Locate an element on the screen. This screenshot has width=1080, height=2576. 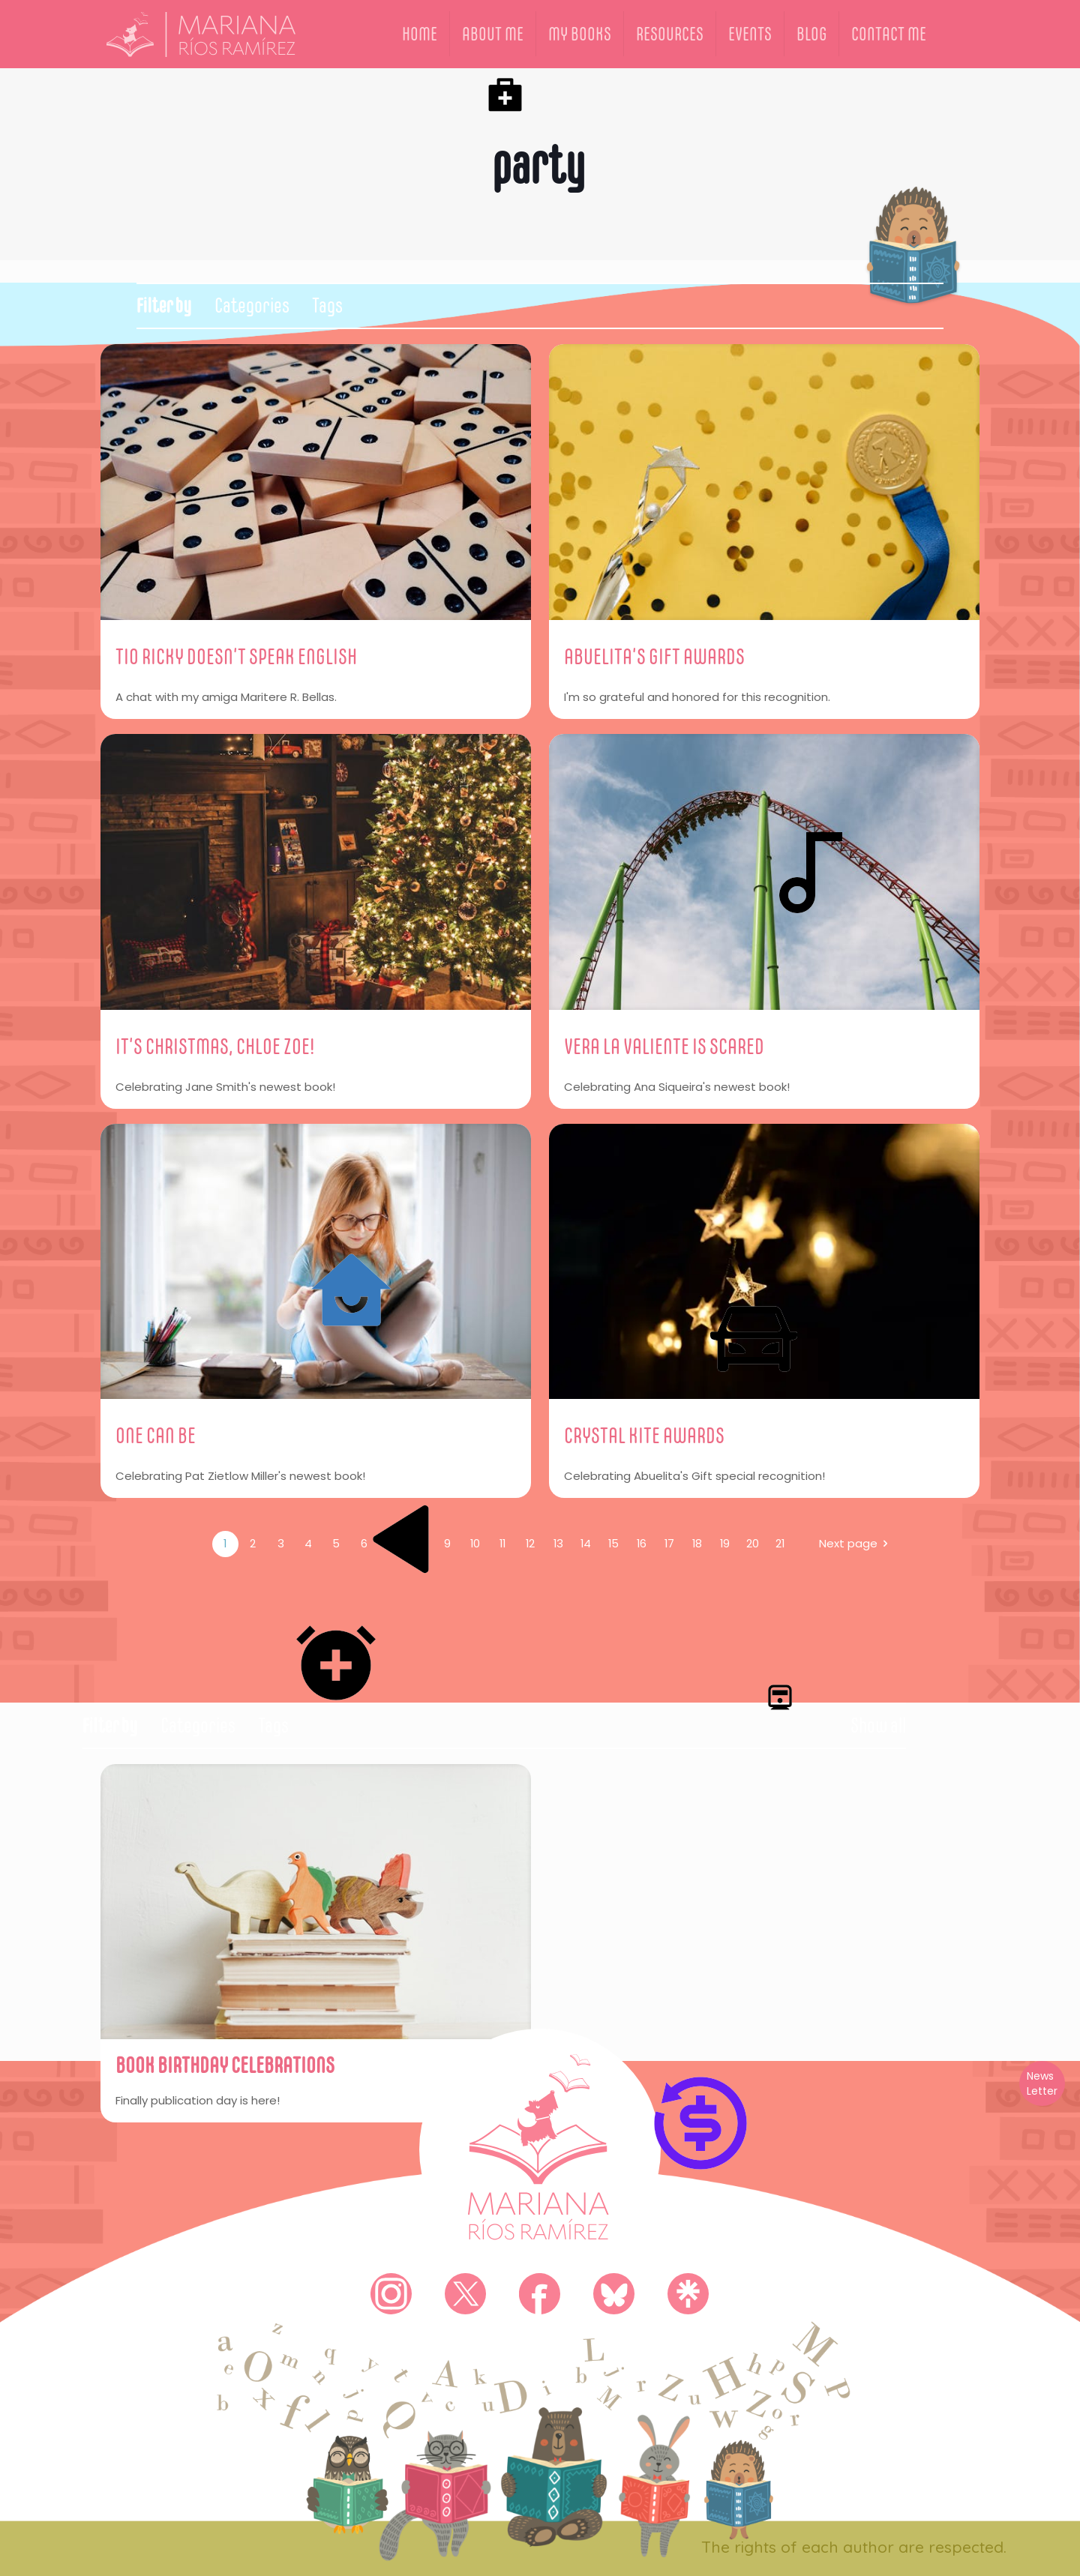
access music library or audio files is located at coordinates (806, 873).